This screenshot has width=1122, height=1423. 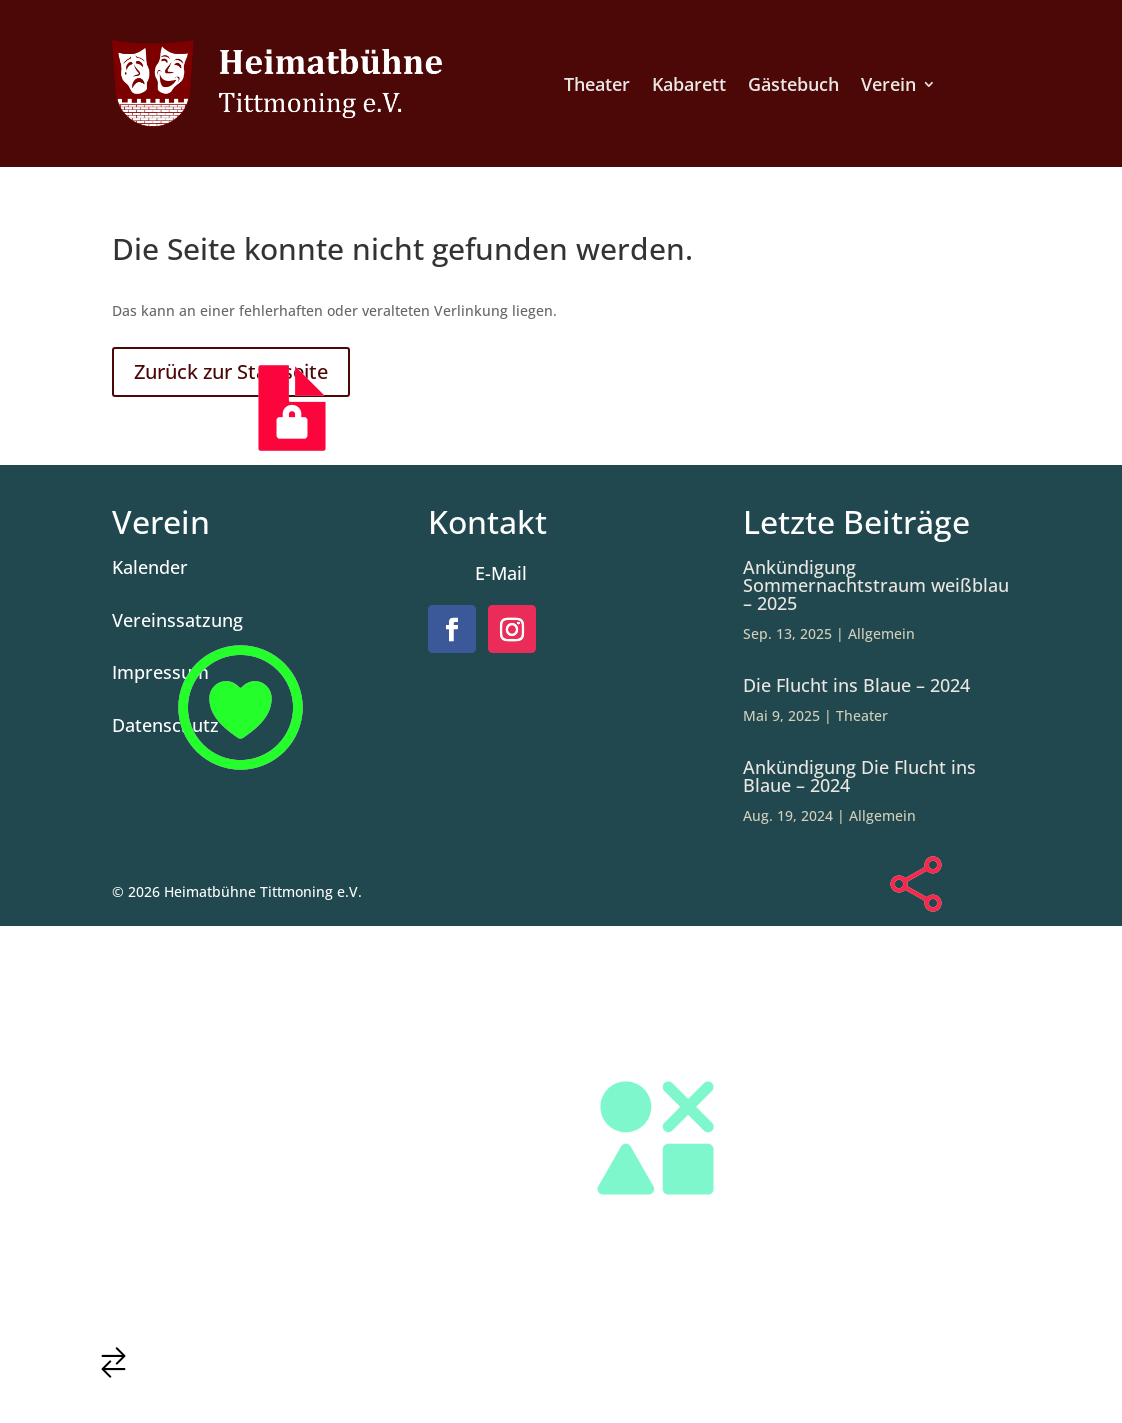 What do you see at coordinates (916, 884) in the screenshot?
I see `share content to social media` at bounding box center [916, 884].